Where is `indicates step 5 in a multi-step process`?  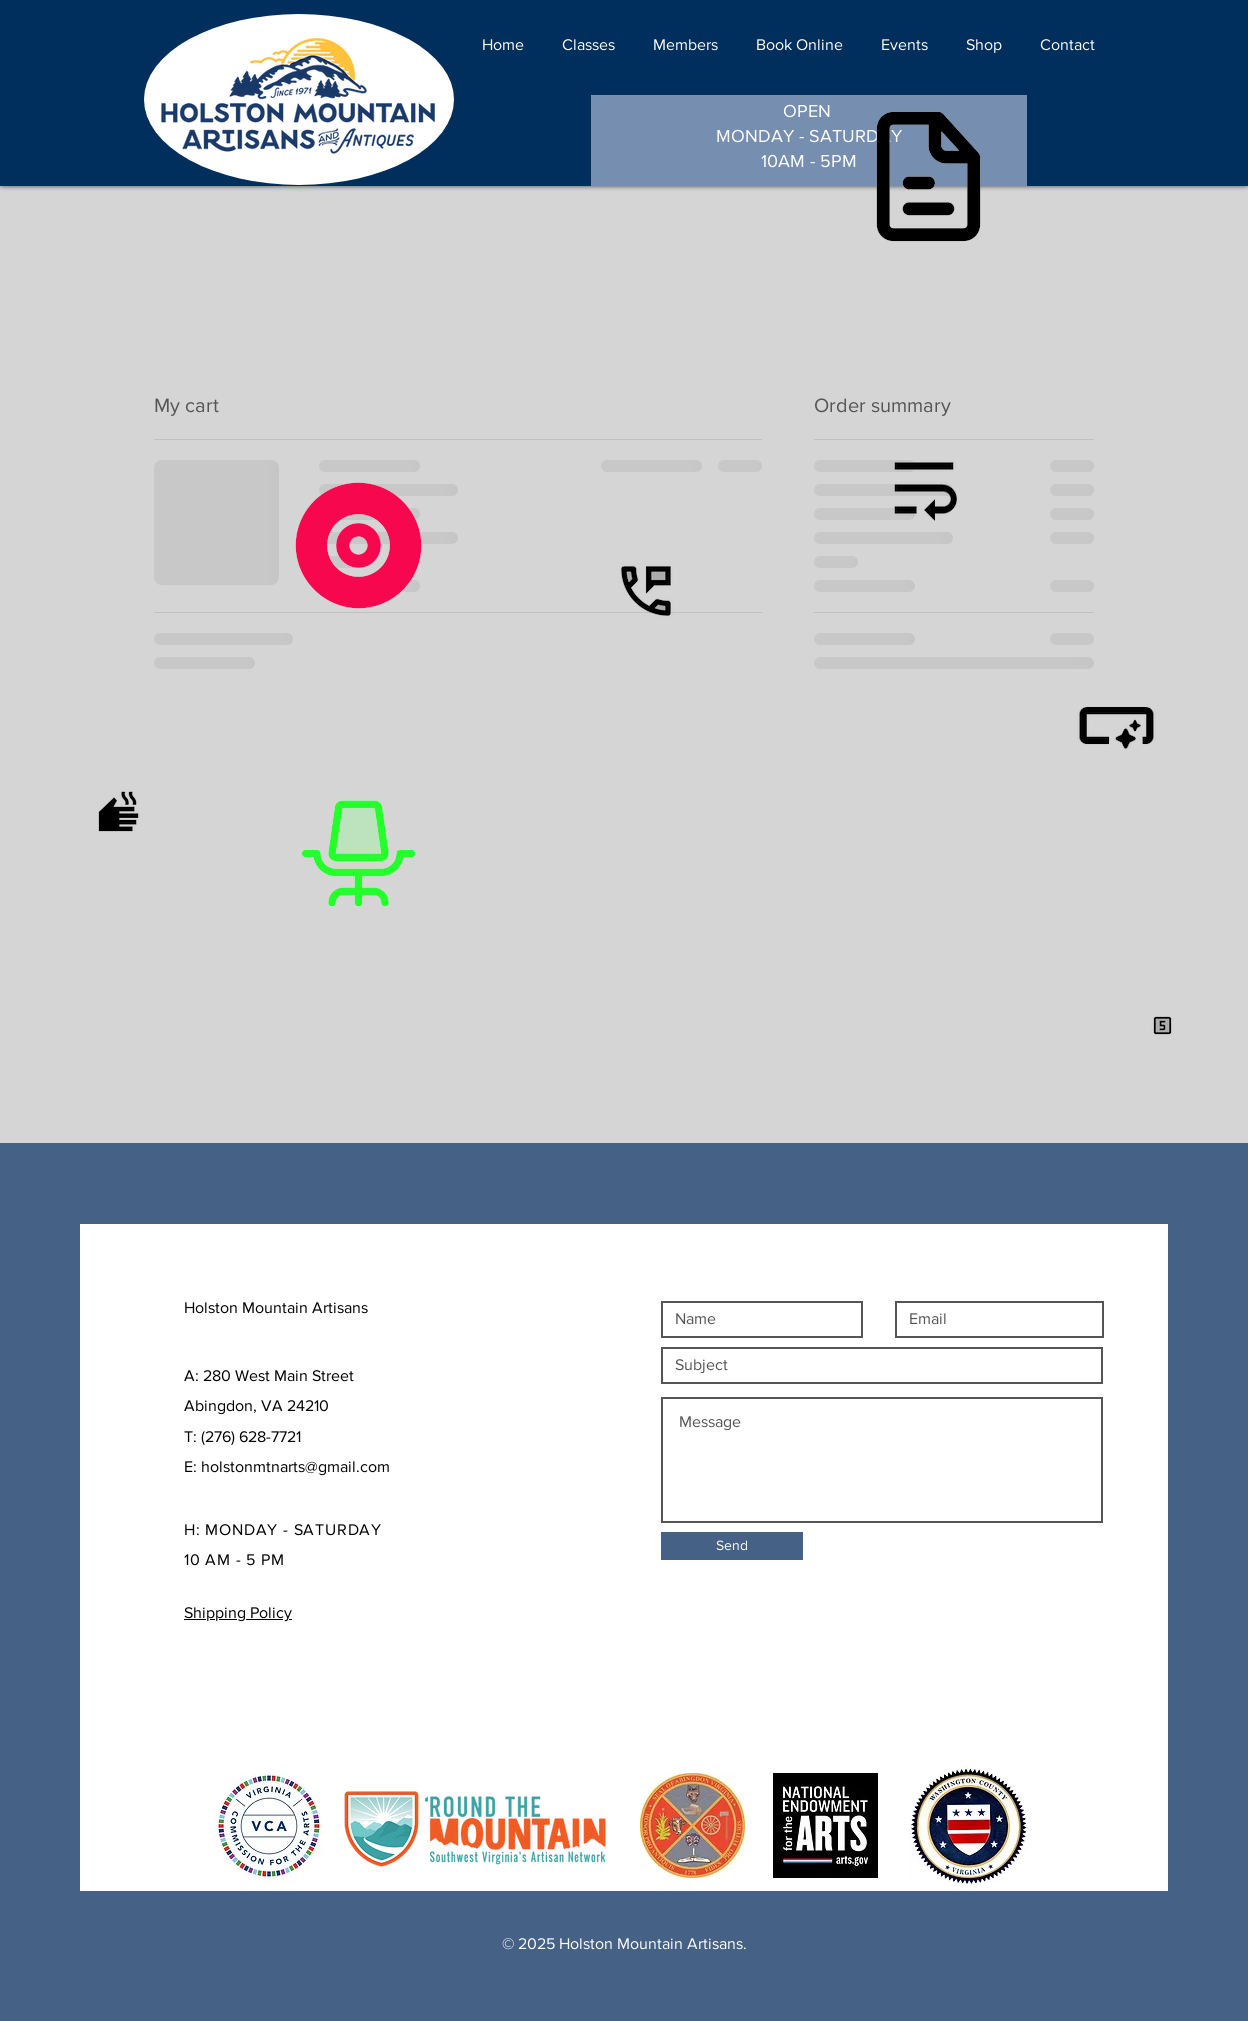
indicates step 5 in a multi-step process is located at coordinates (1162, 1025).